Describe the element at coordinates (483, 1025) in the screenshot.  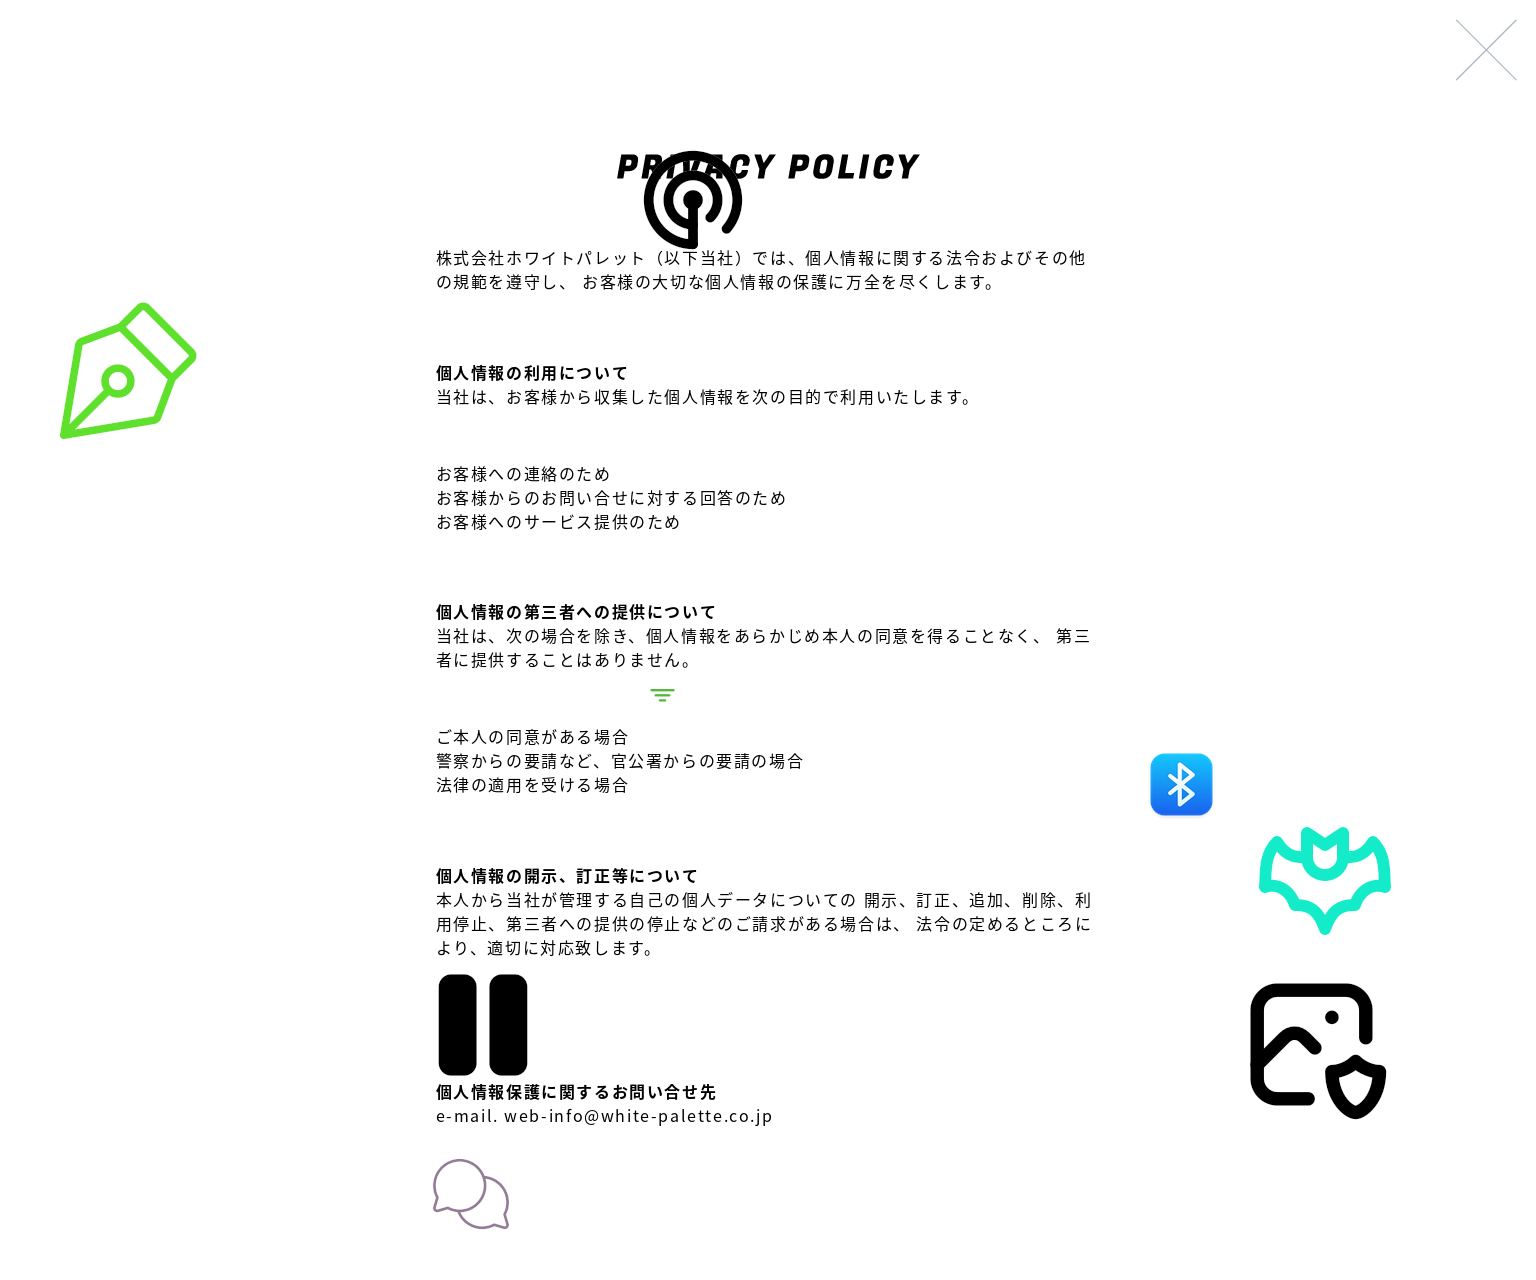
I see `pause media playback` at that location.